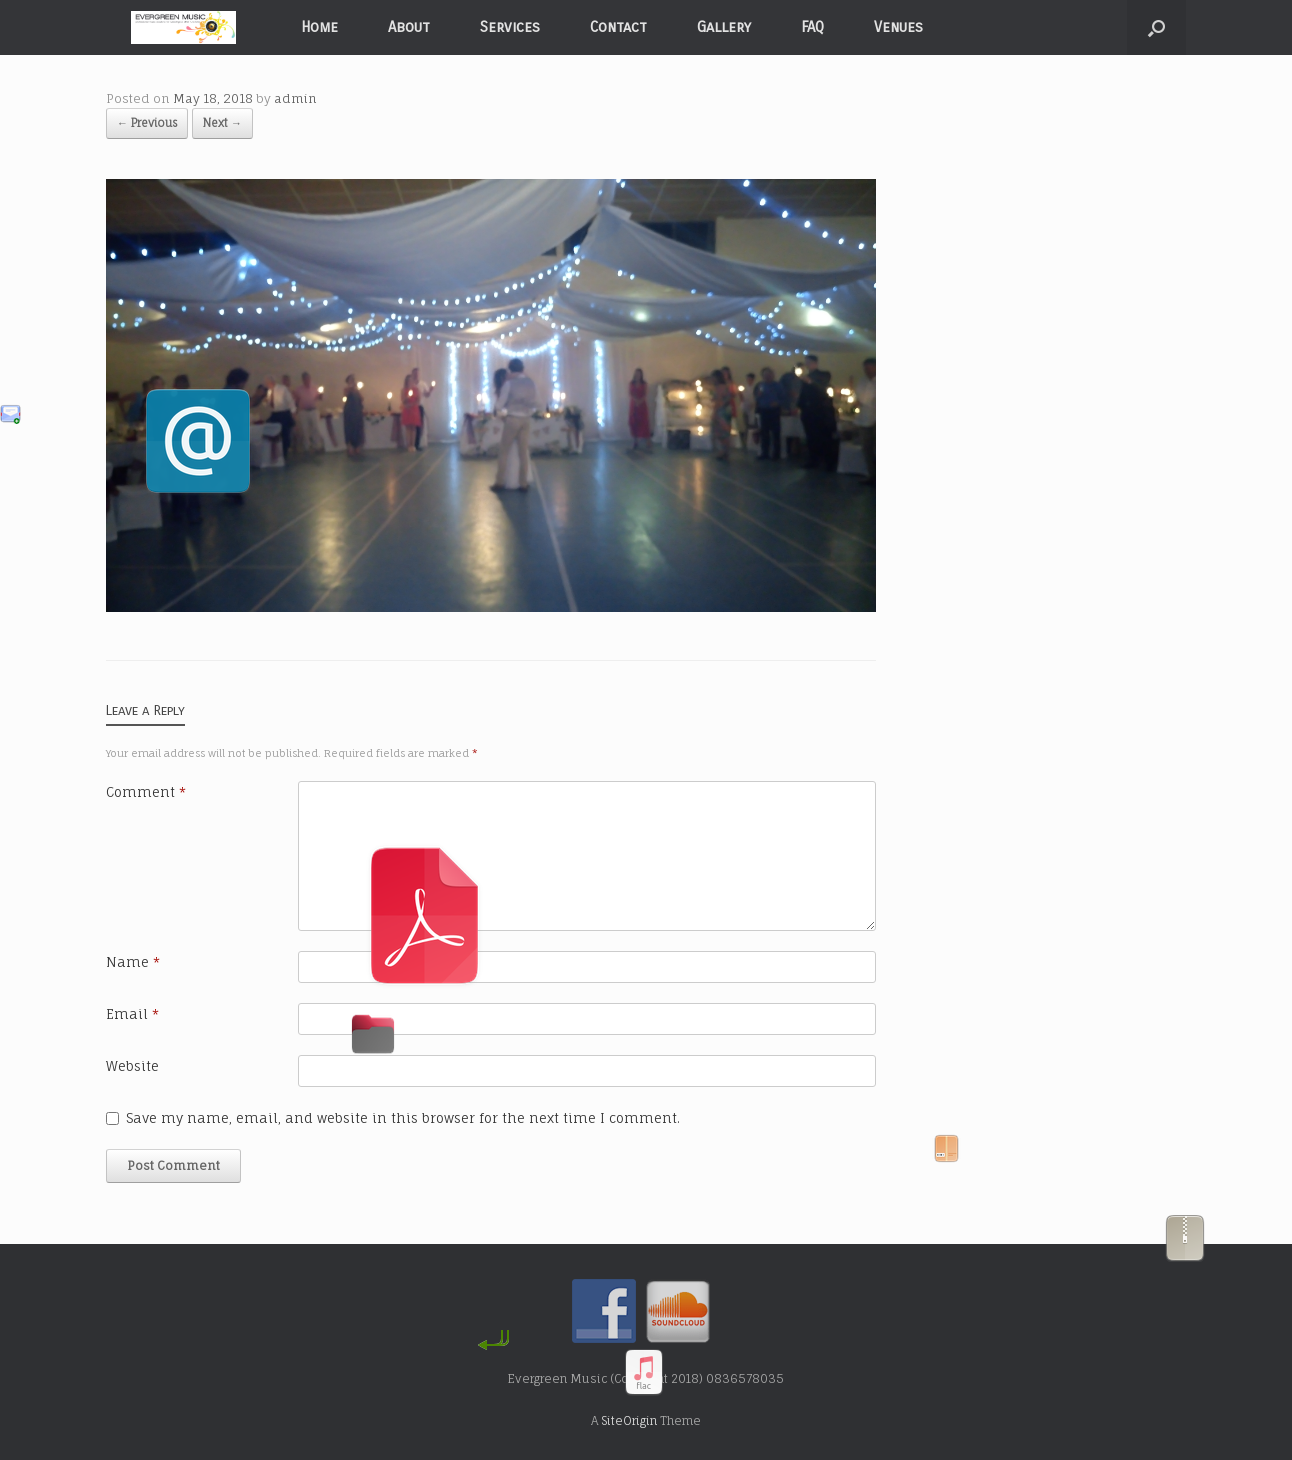 This screenshot has width=1292, height=1460. I want to click on compose a new email message, so click(10, 413).